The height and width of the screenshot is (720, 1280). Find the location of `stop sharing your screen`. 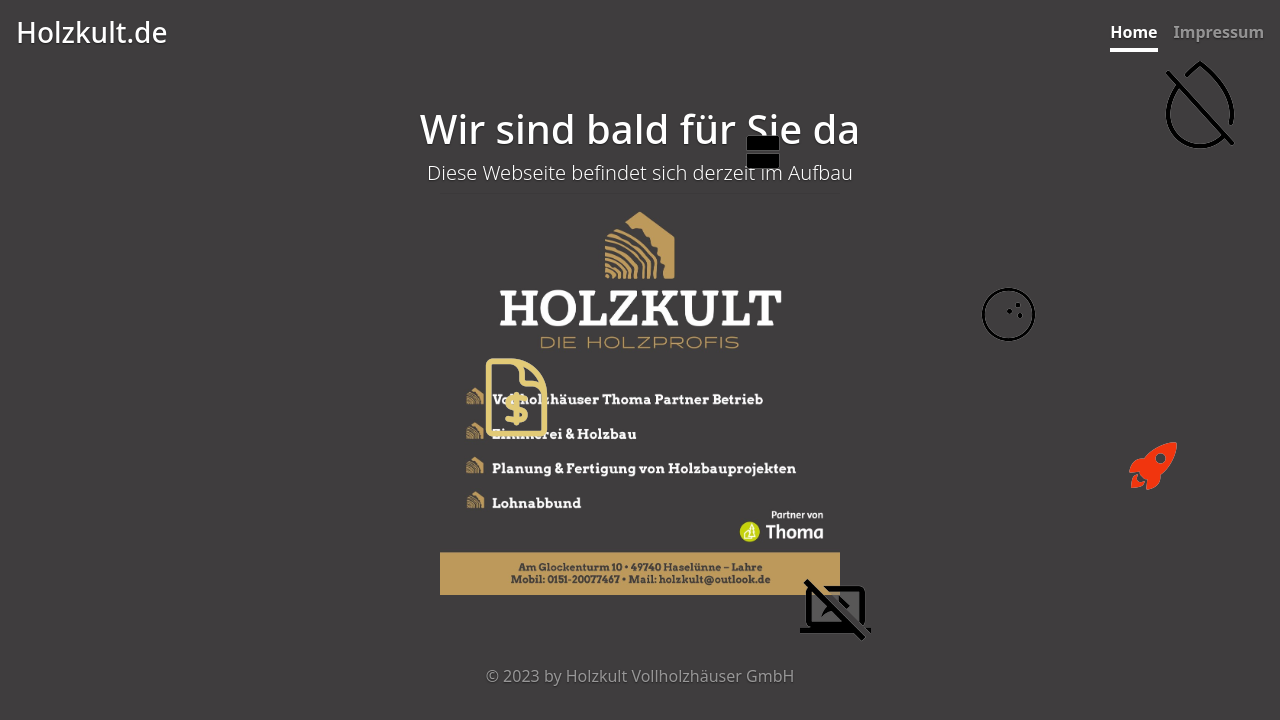

stop sharing your screen is located at coordinates (835, 609).